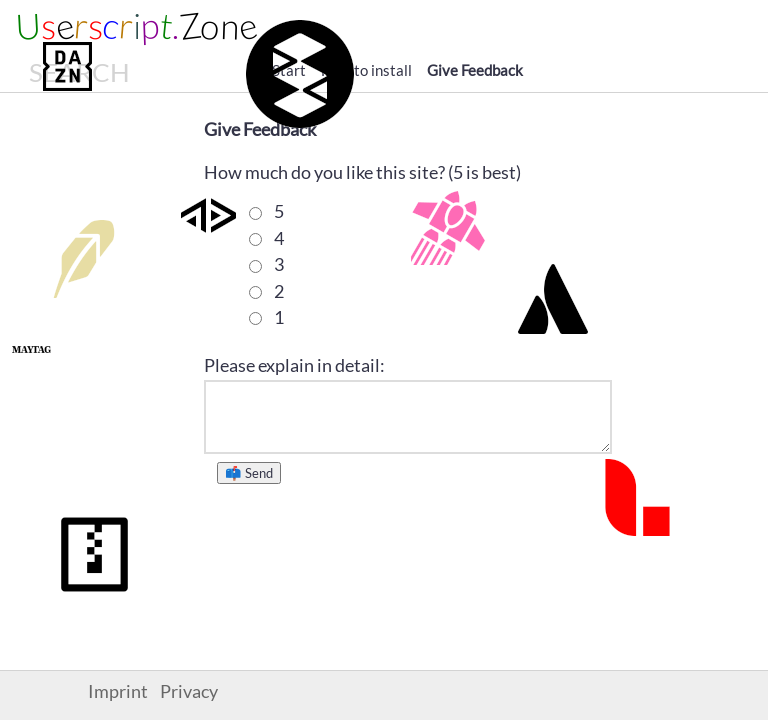 The width and height of the screenshot is (768, 720). Describe the element at coordinates (84, 259) in the screenshot. I see `open the Robinhood investing app` at that location.